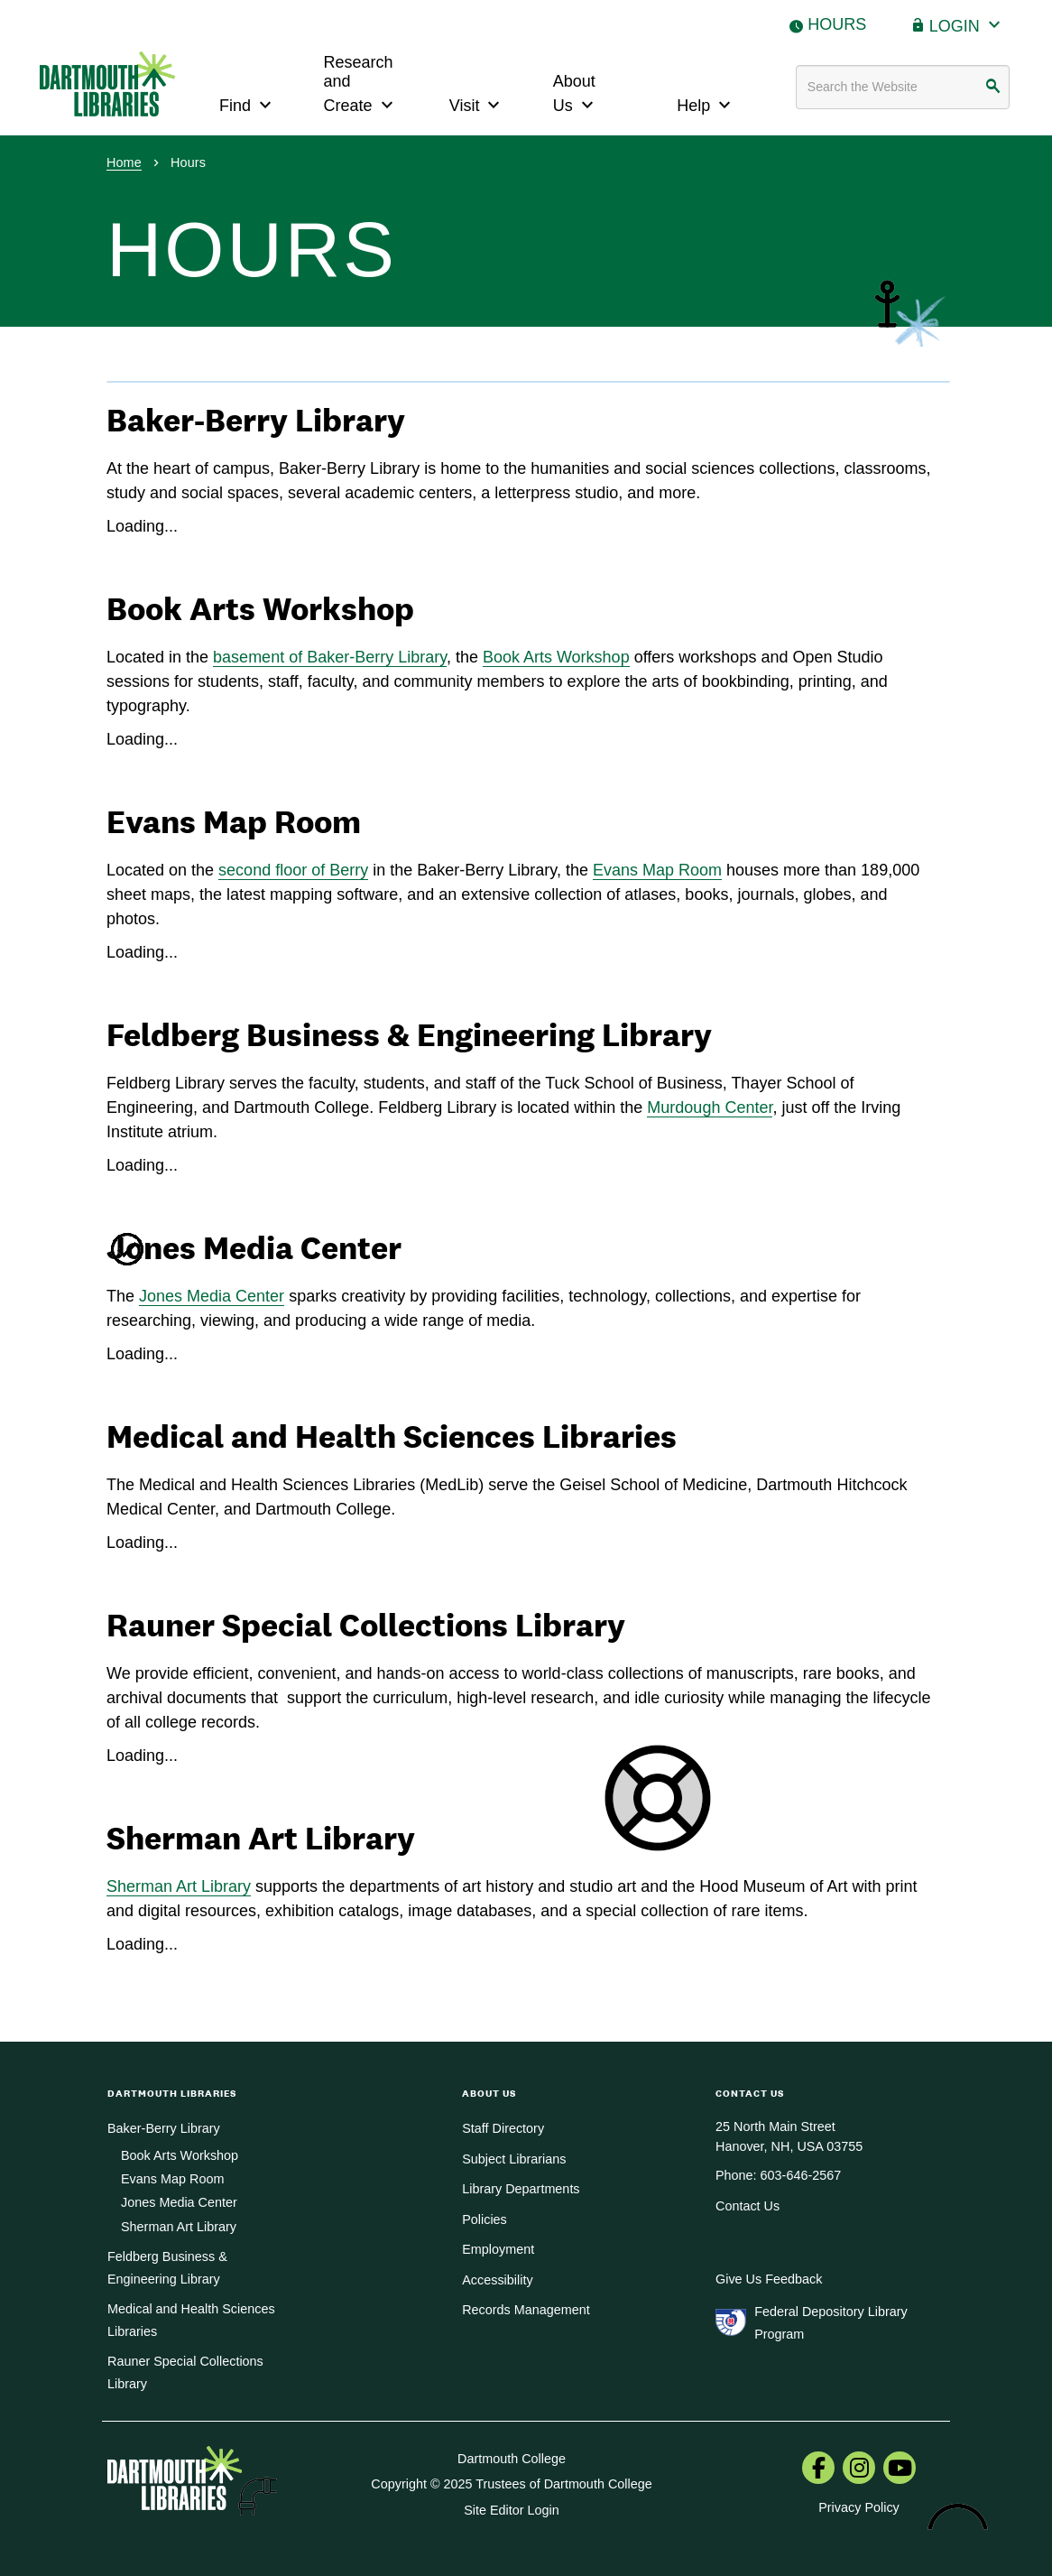 The height and width of the screenshot is (2576, 1052). Describe the element at coordinates (957, 2534) in the screenshot. I see `indicates content is loading` at that location.